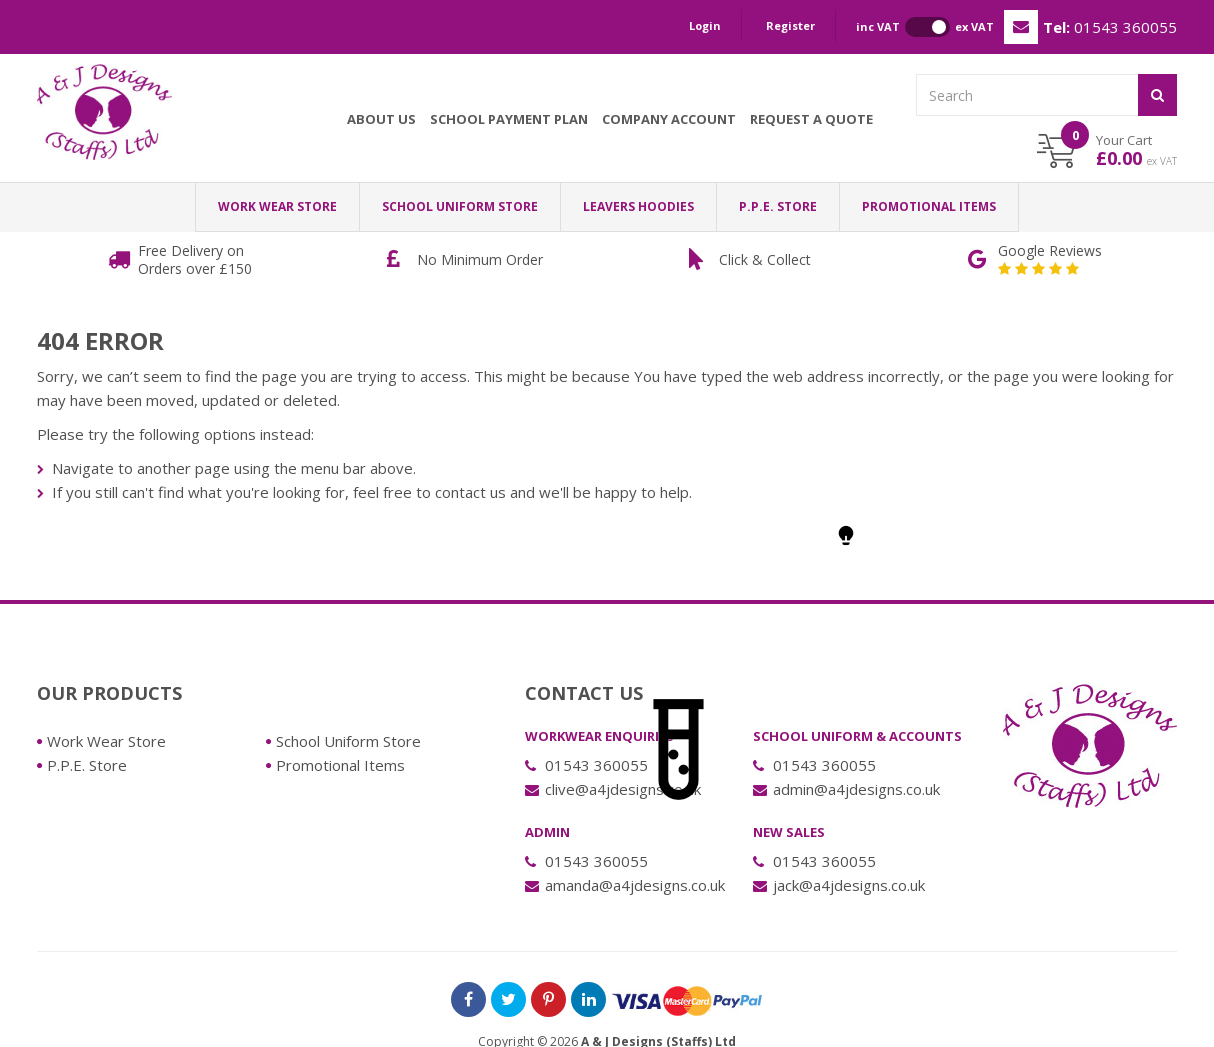 Image resolution: width=1214 pixels, height=1047 pixels. What do you see at coordinates (846, 535) in the screenshot?
I see `access tips or helpful suggestions` at bounding box center [846, 535].